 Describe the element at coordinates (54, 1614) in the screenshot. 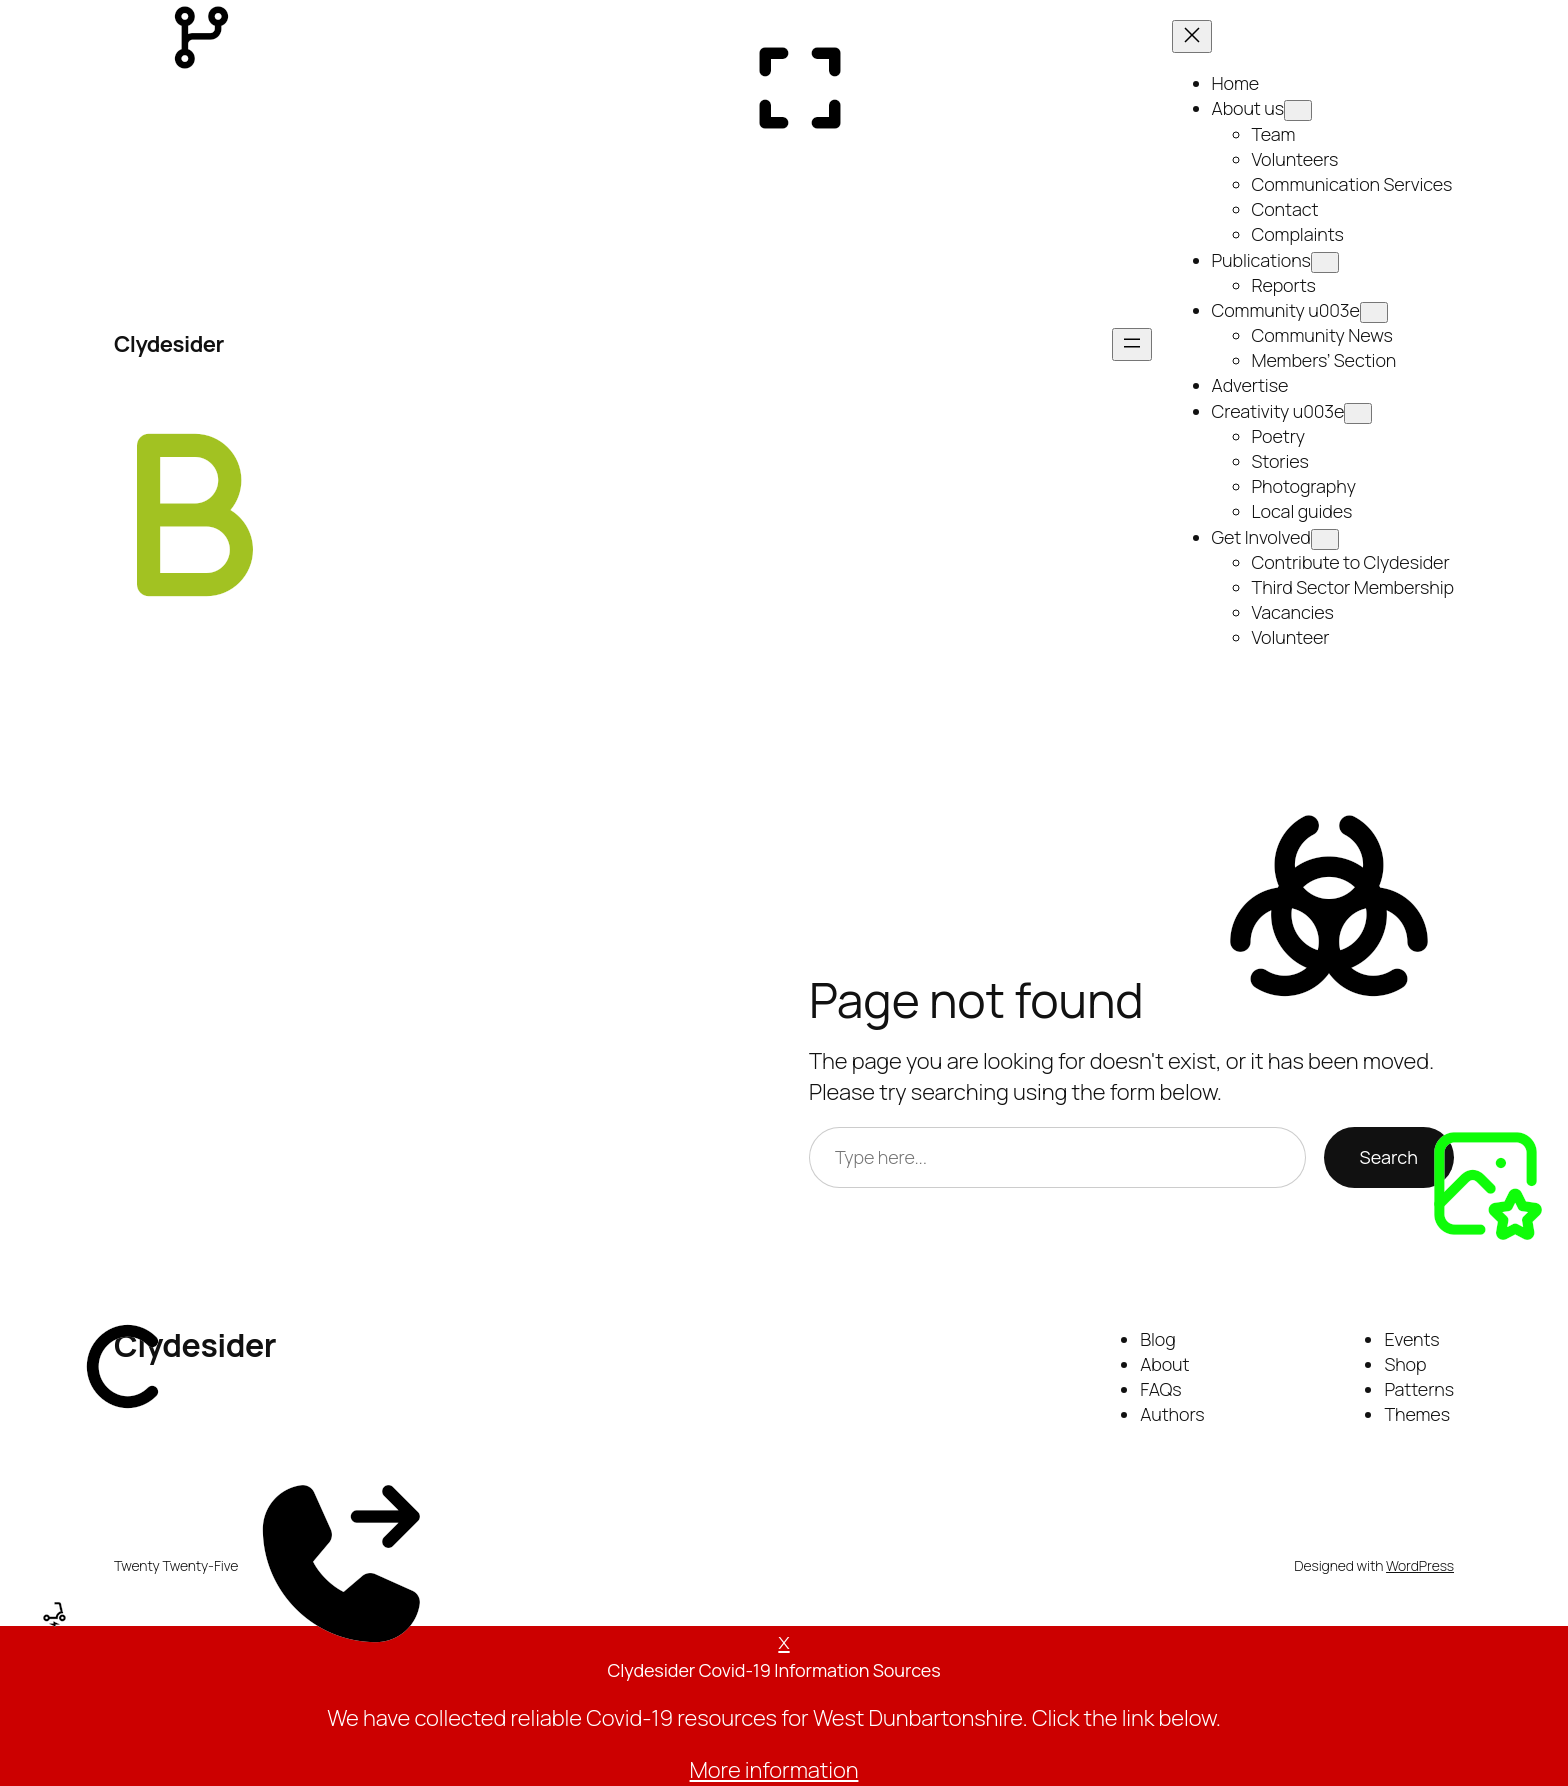

I see `select electric scooter as transportation mode` at that location.